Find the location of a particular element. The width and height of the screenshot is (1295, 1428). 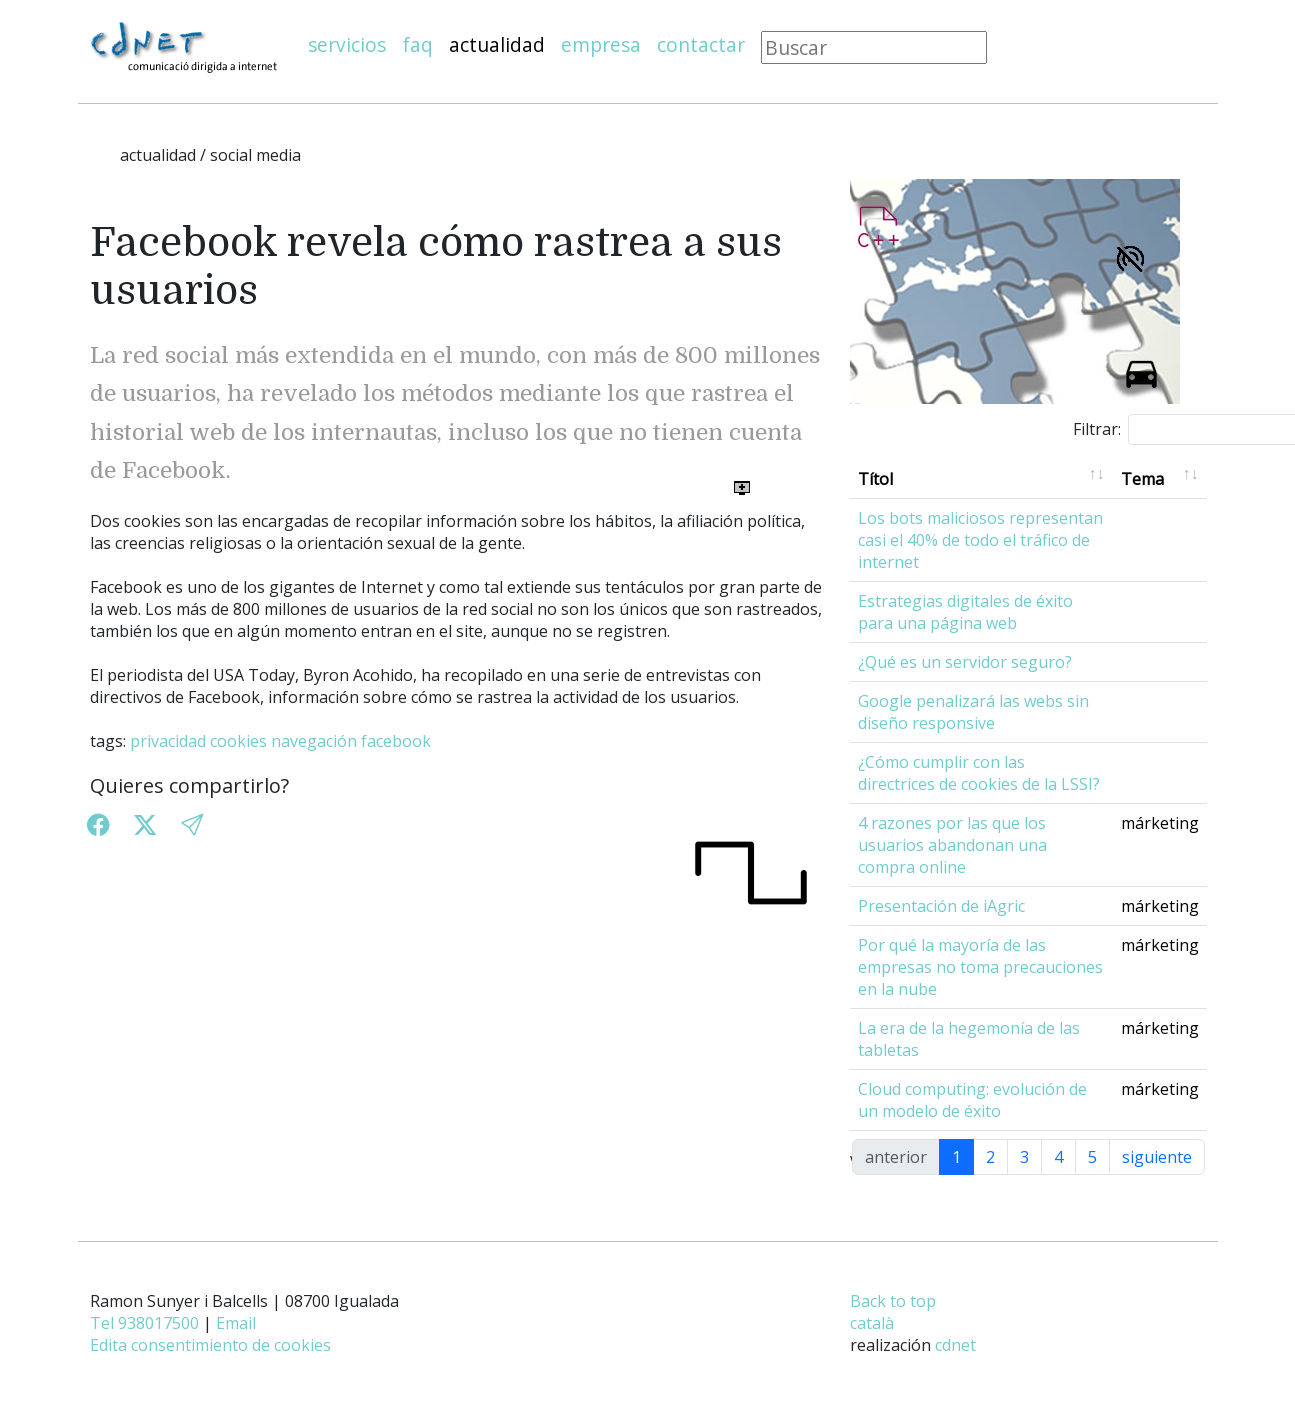

add video to watch queue is located at coordinates (742, 488).